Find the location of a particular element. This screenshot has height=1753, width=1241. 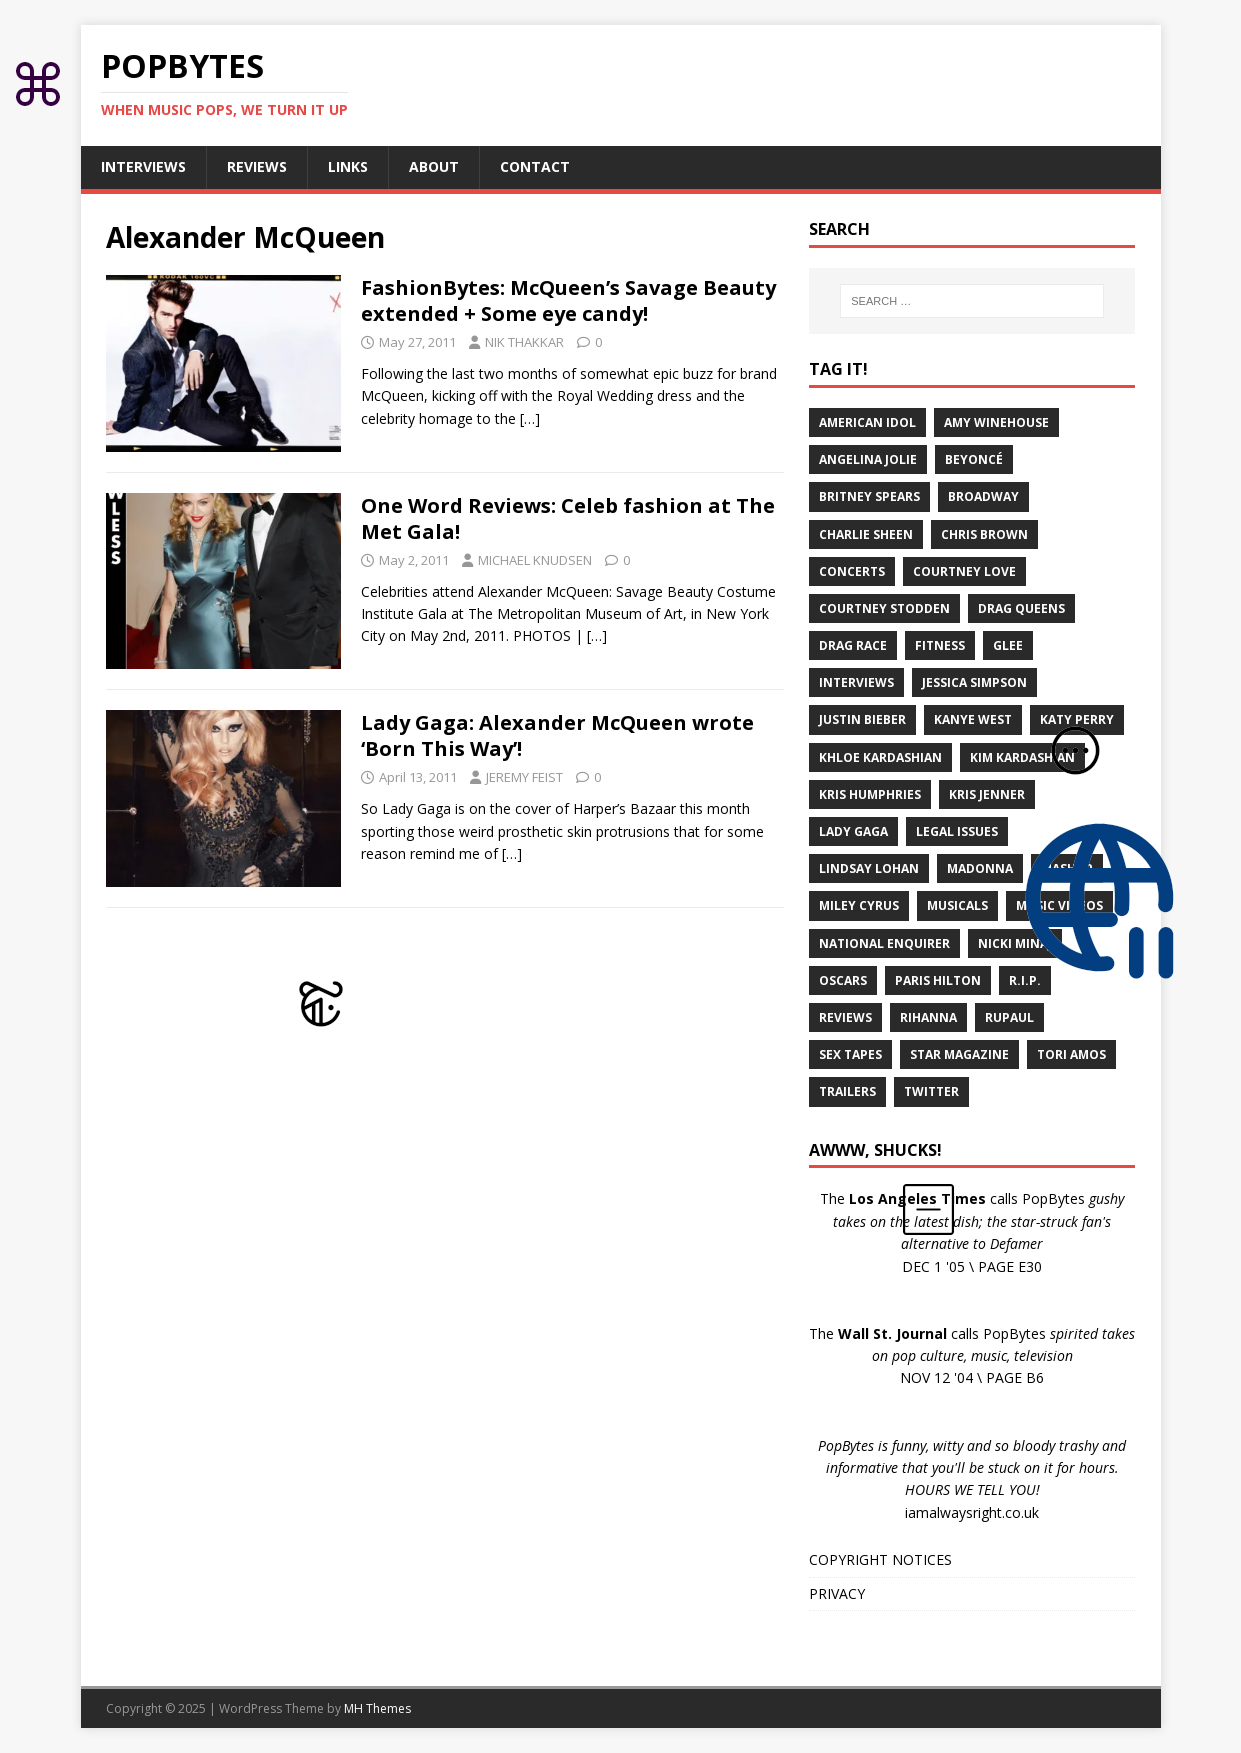

remove an item from a list or collection is located at coordinates (928, 1209).